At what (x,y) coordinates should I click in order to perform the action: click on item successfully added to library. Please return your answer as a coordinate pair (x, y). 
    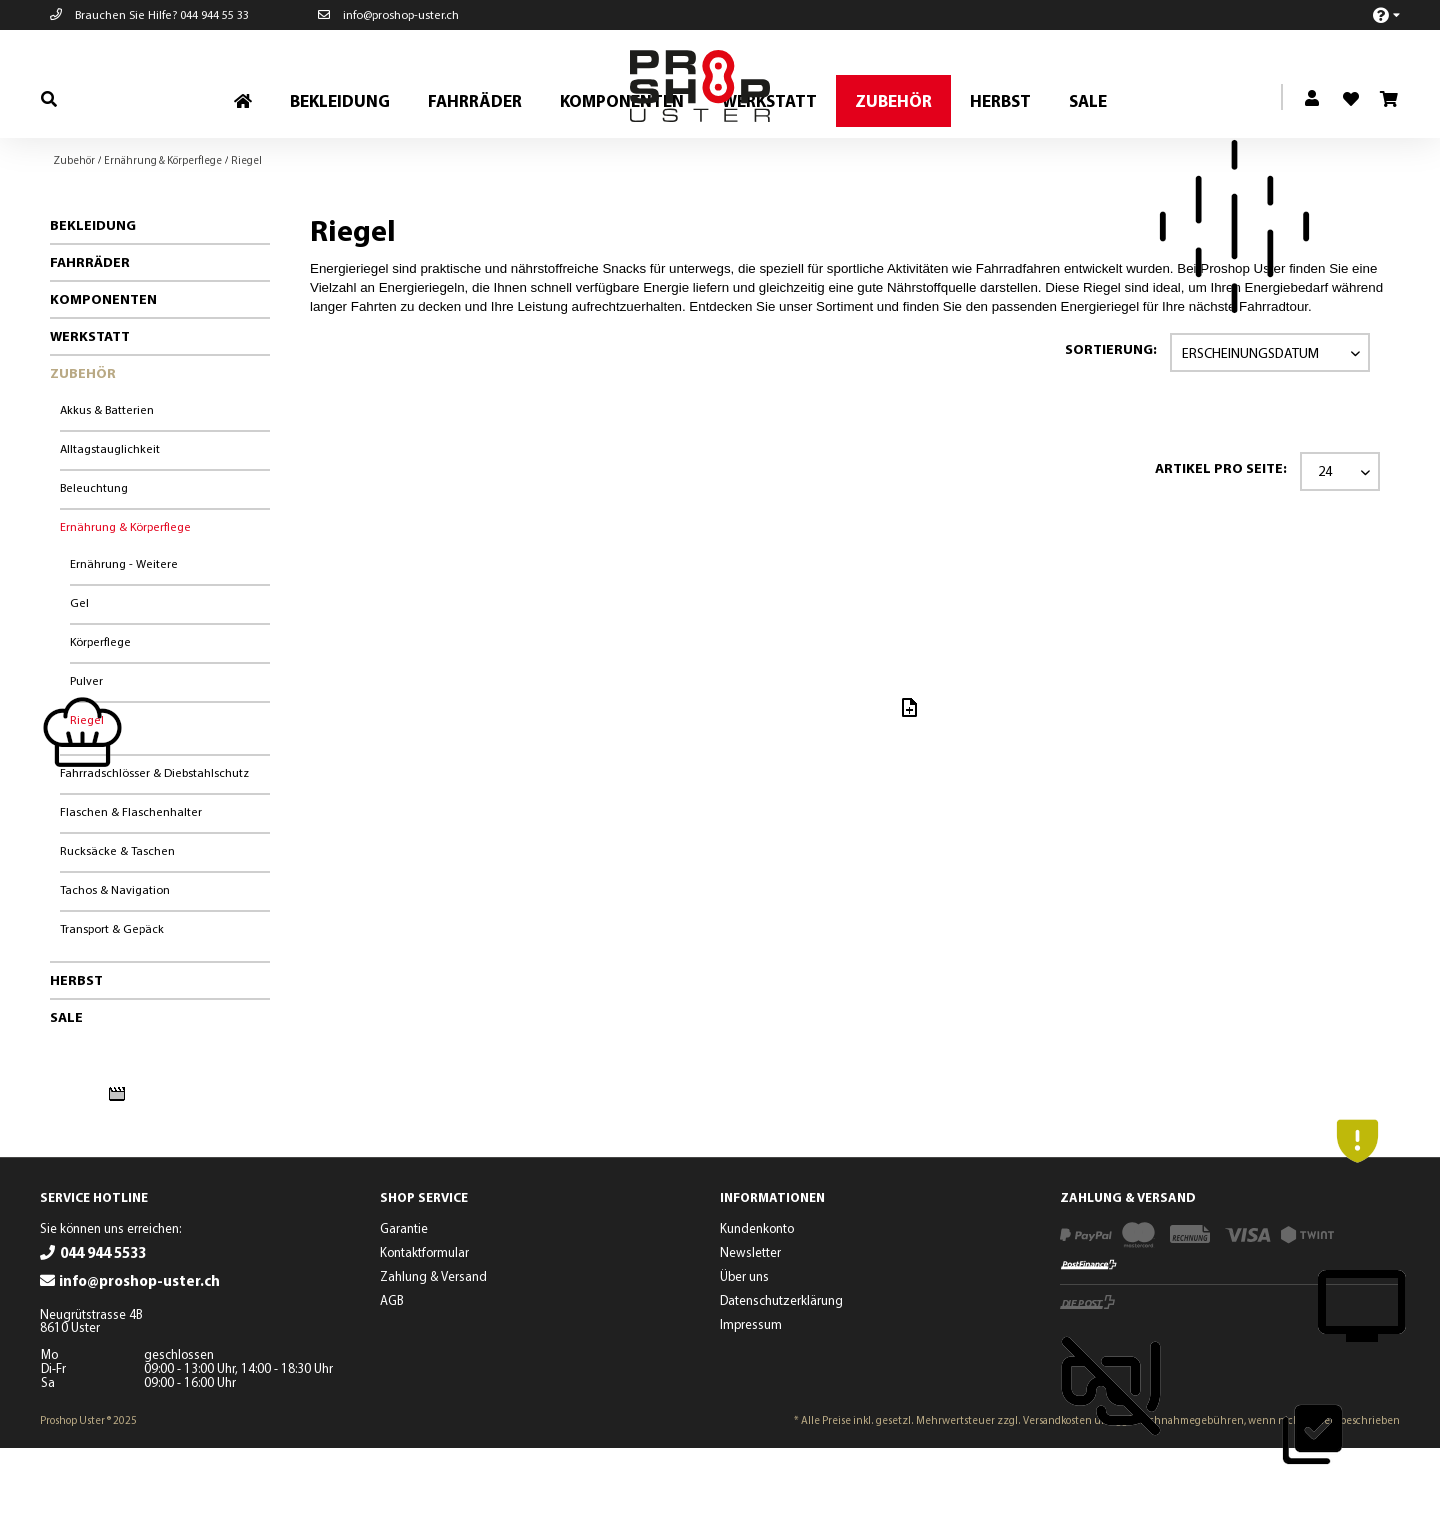
    Looking at the image, I should click on (1312, 1434).